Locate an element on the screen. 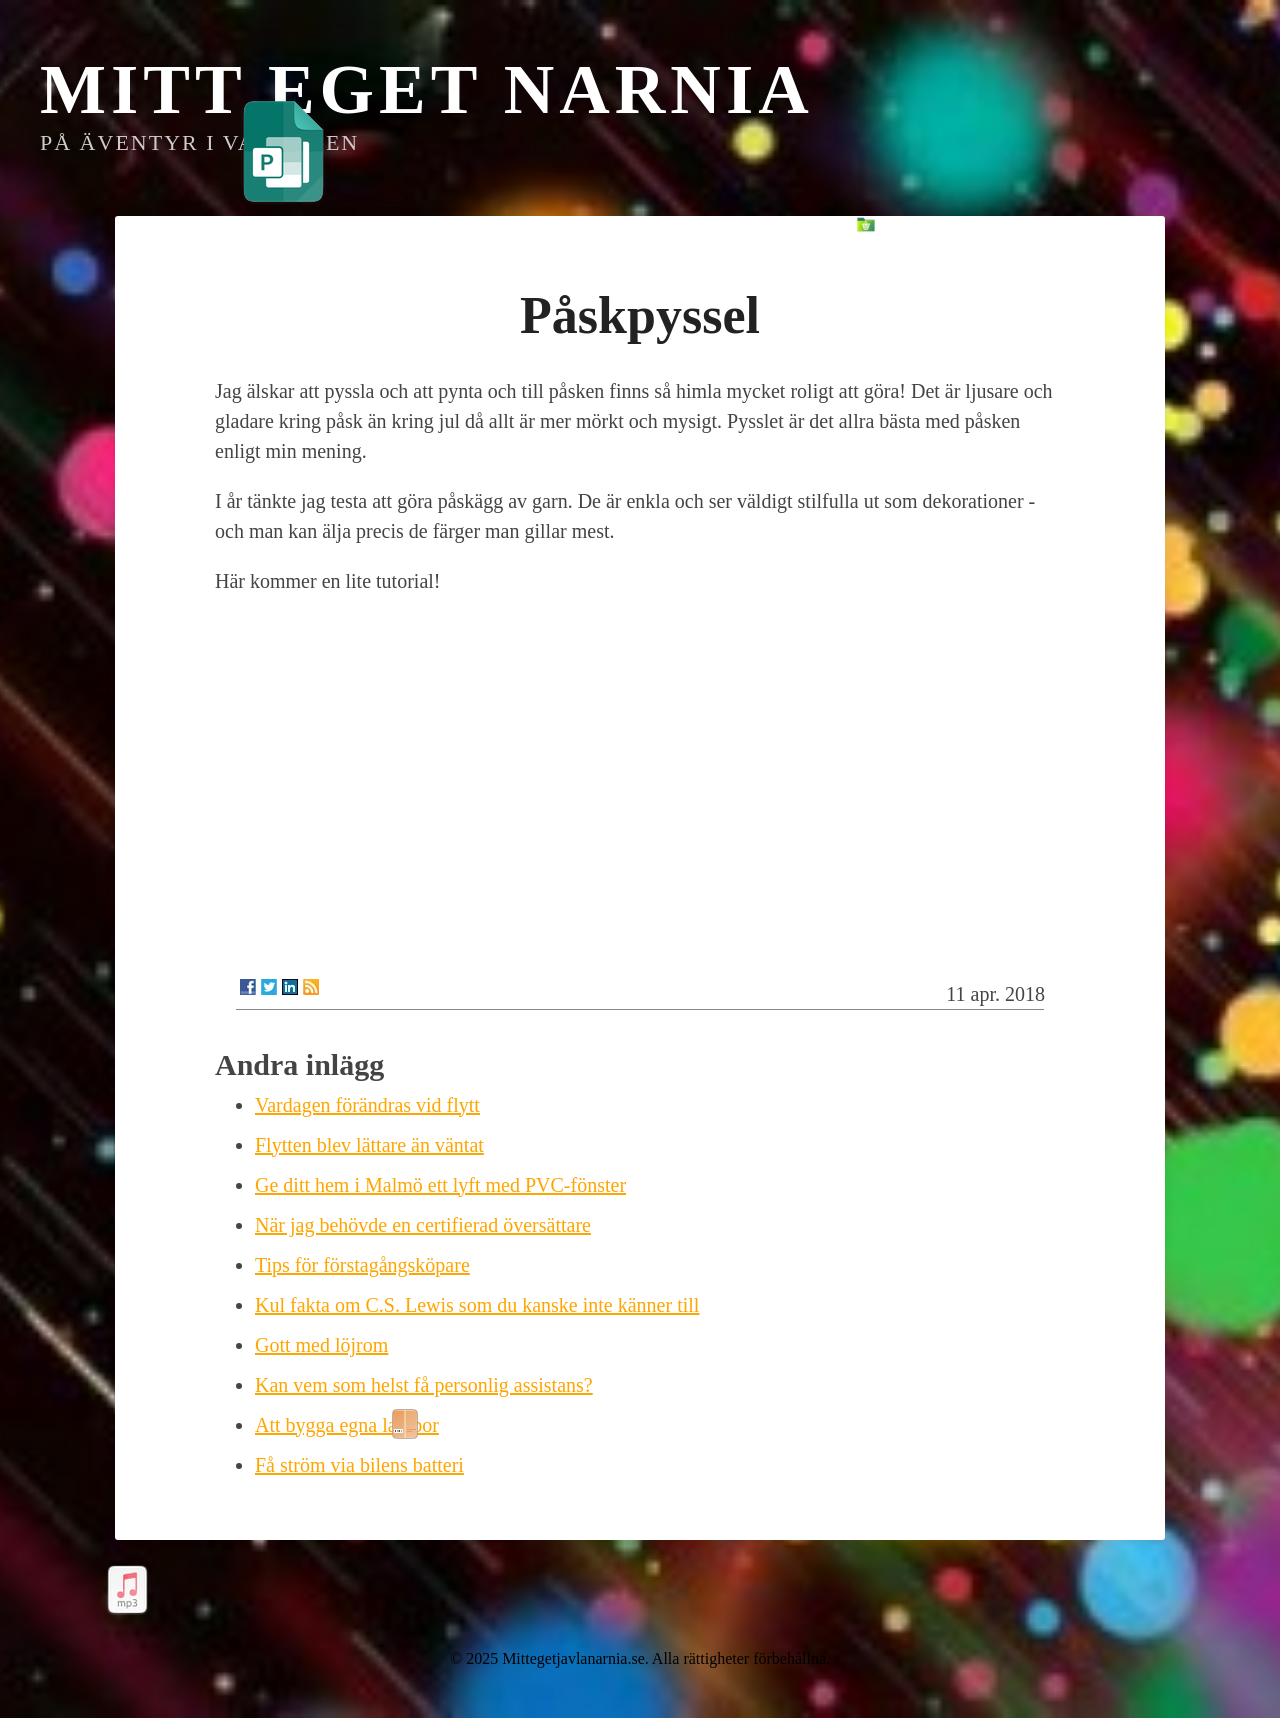 This screenshot has height=1718, width=1280. open your Game Jolt games folder is located at coordinates (866, 225).